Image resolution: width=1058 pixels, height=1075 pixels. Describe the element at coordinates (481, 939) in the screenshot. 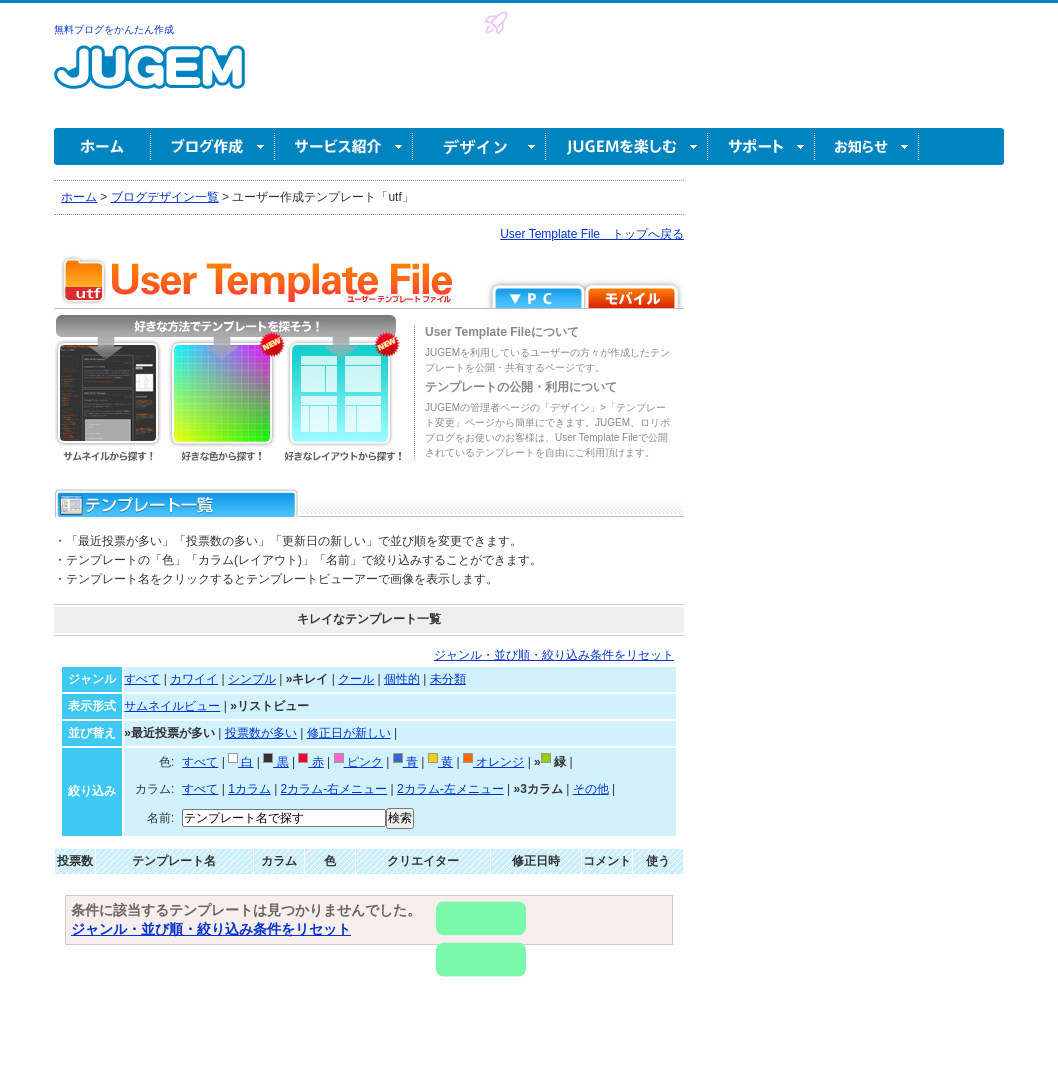

I see `switch to row layout view` at that location.